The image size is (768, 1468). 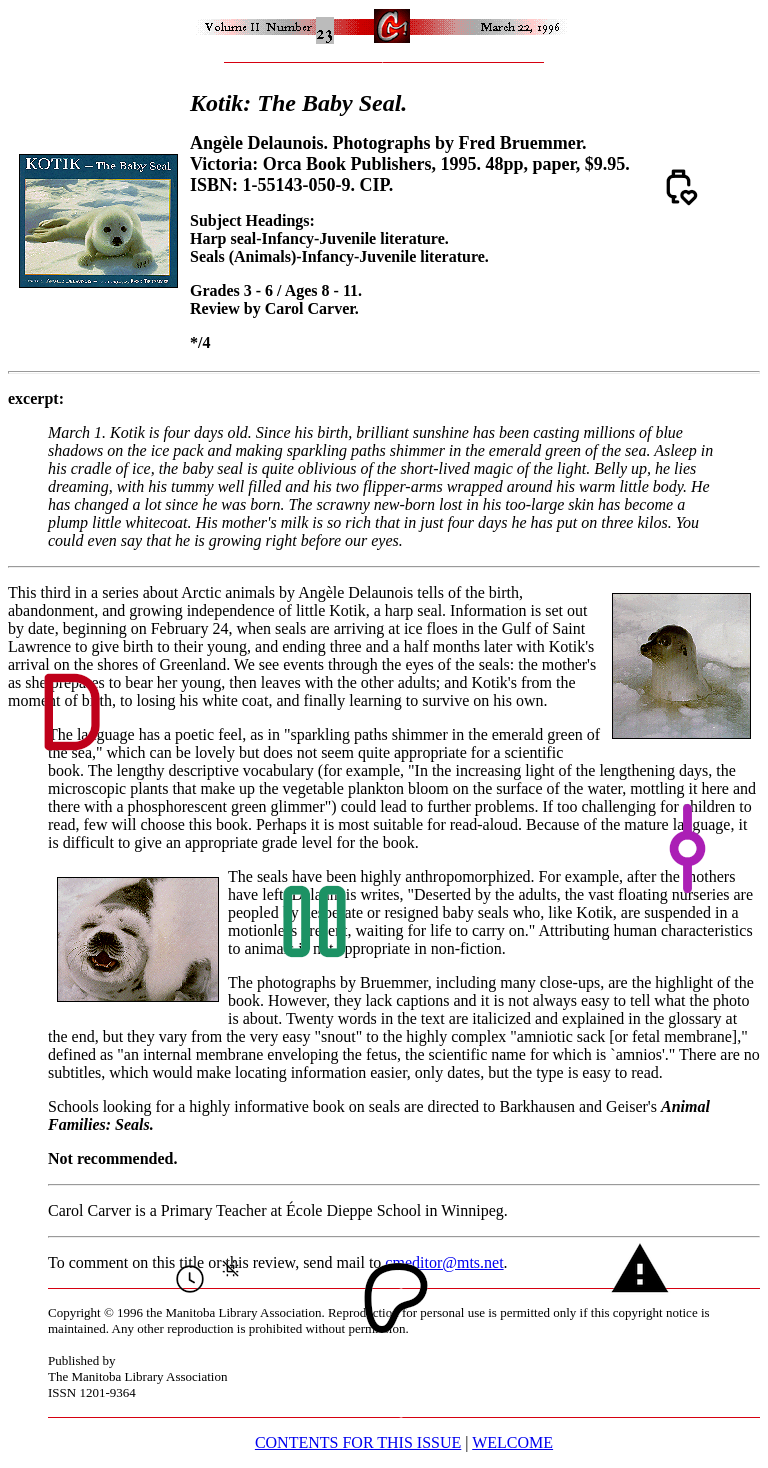 What do you see at coordinates (314, 921) in the screenshot?
I see `pause media playback` at bounding box center [314, 921].